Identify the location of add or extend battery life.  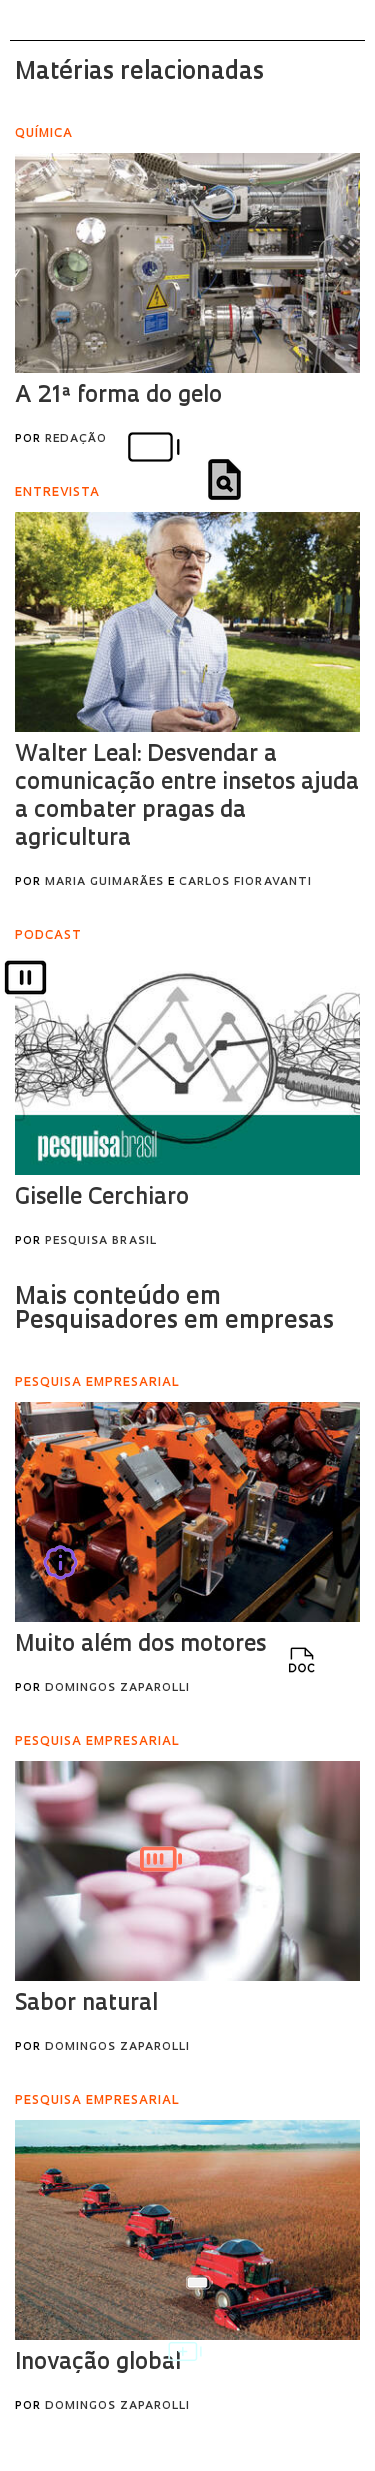
(184, 2351).